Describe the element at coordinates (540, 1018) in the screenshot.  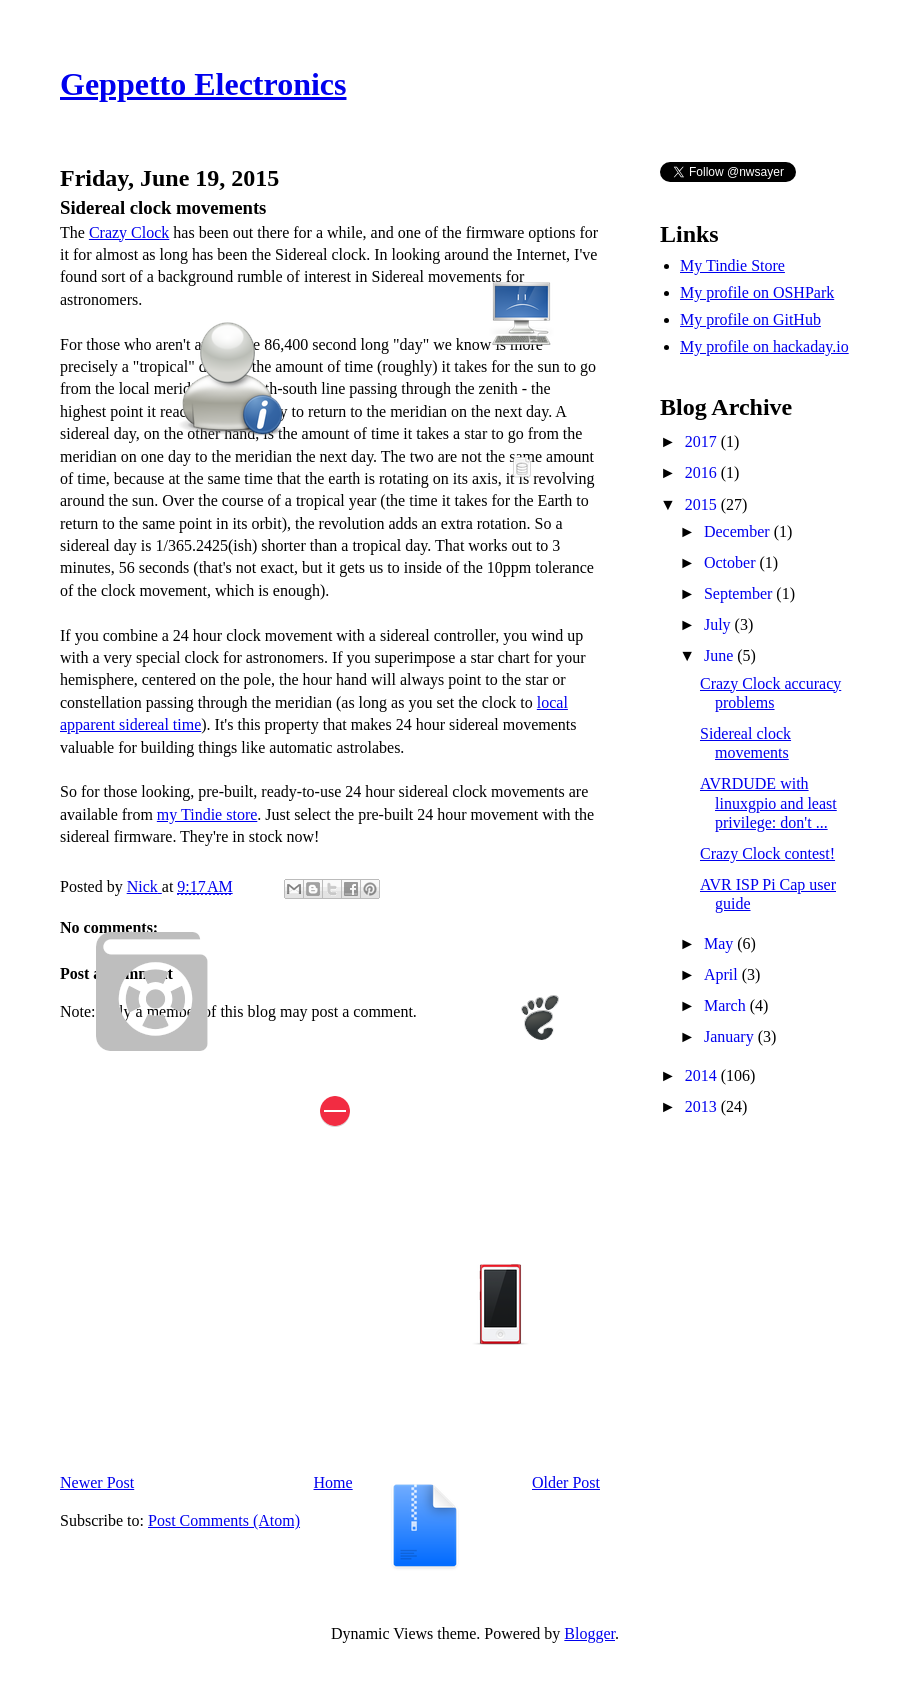
I see `access the GNOME desktop home or start menu` at that location.